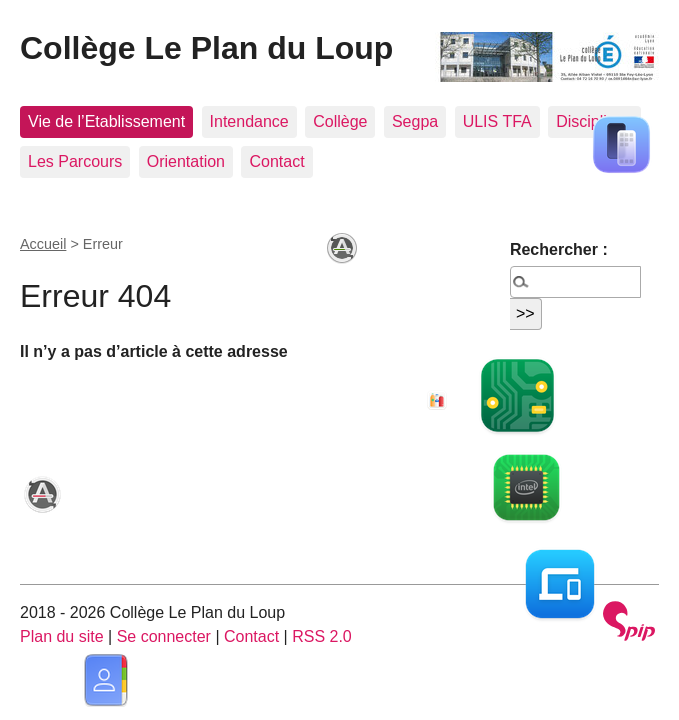  Describe the element at coordinates (526, 487) in the screenshot. I see `open cpu frequency monitoring app` at that location.